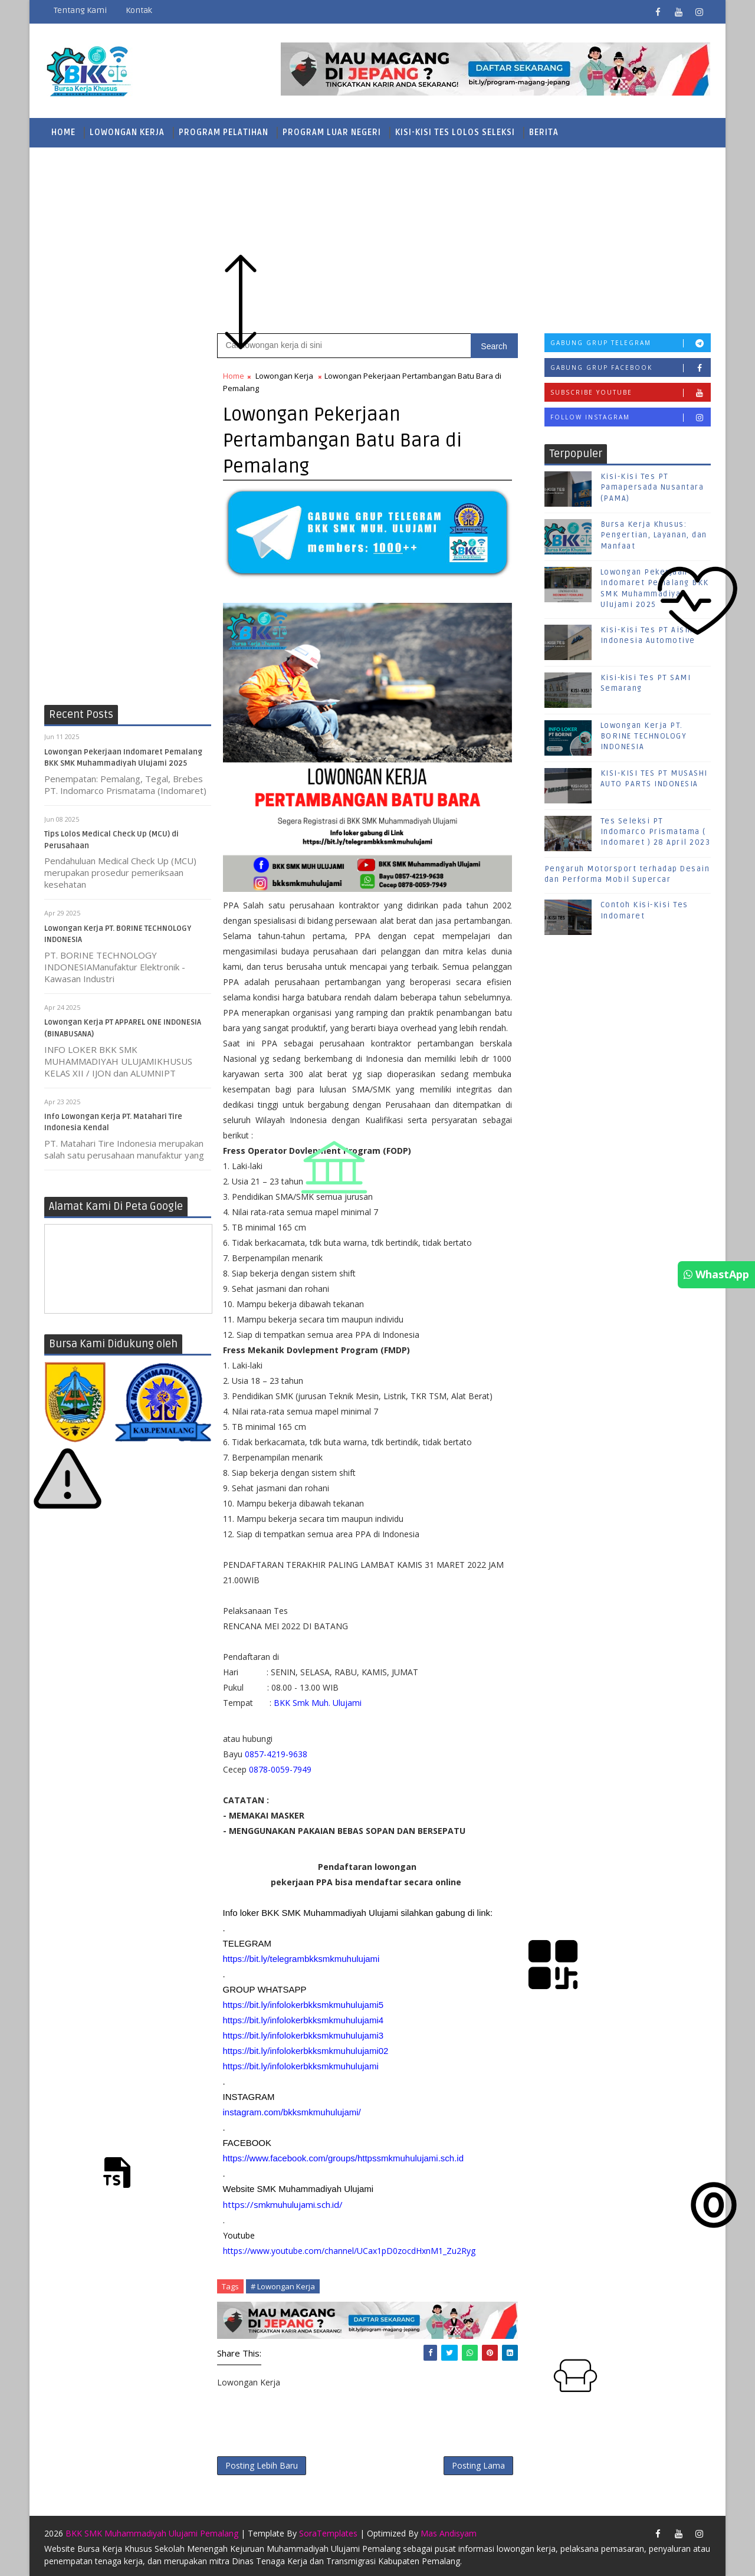 The width and height of the screenshot is (755, 2576). I want to click on view health or fitness tracking data, so click(697, 598).